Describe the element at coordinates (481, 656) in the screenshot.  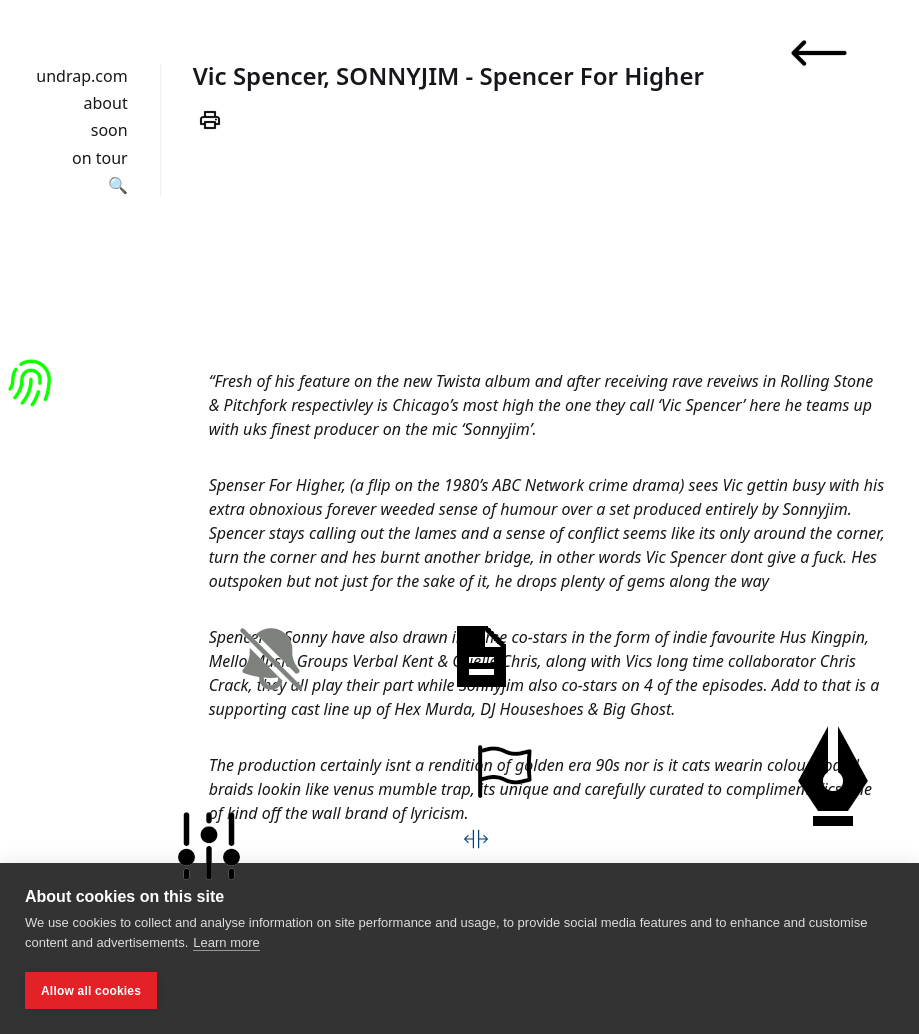
I see `view document details` at that location.